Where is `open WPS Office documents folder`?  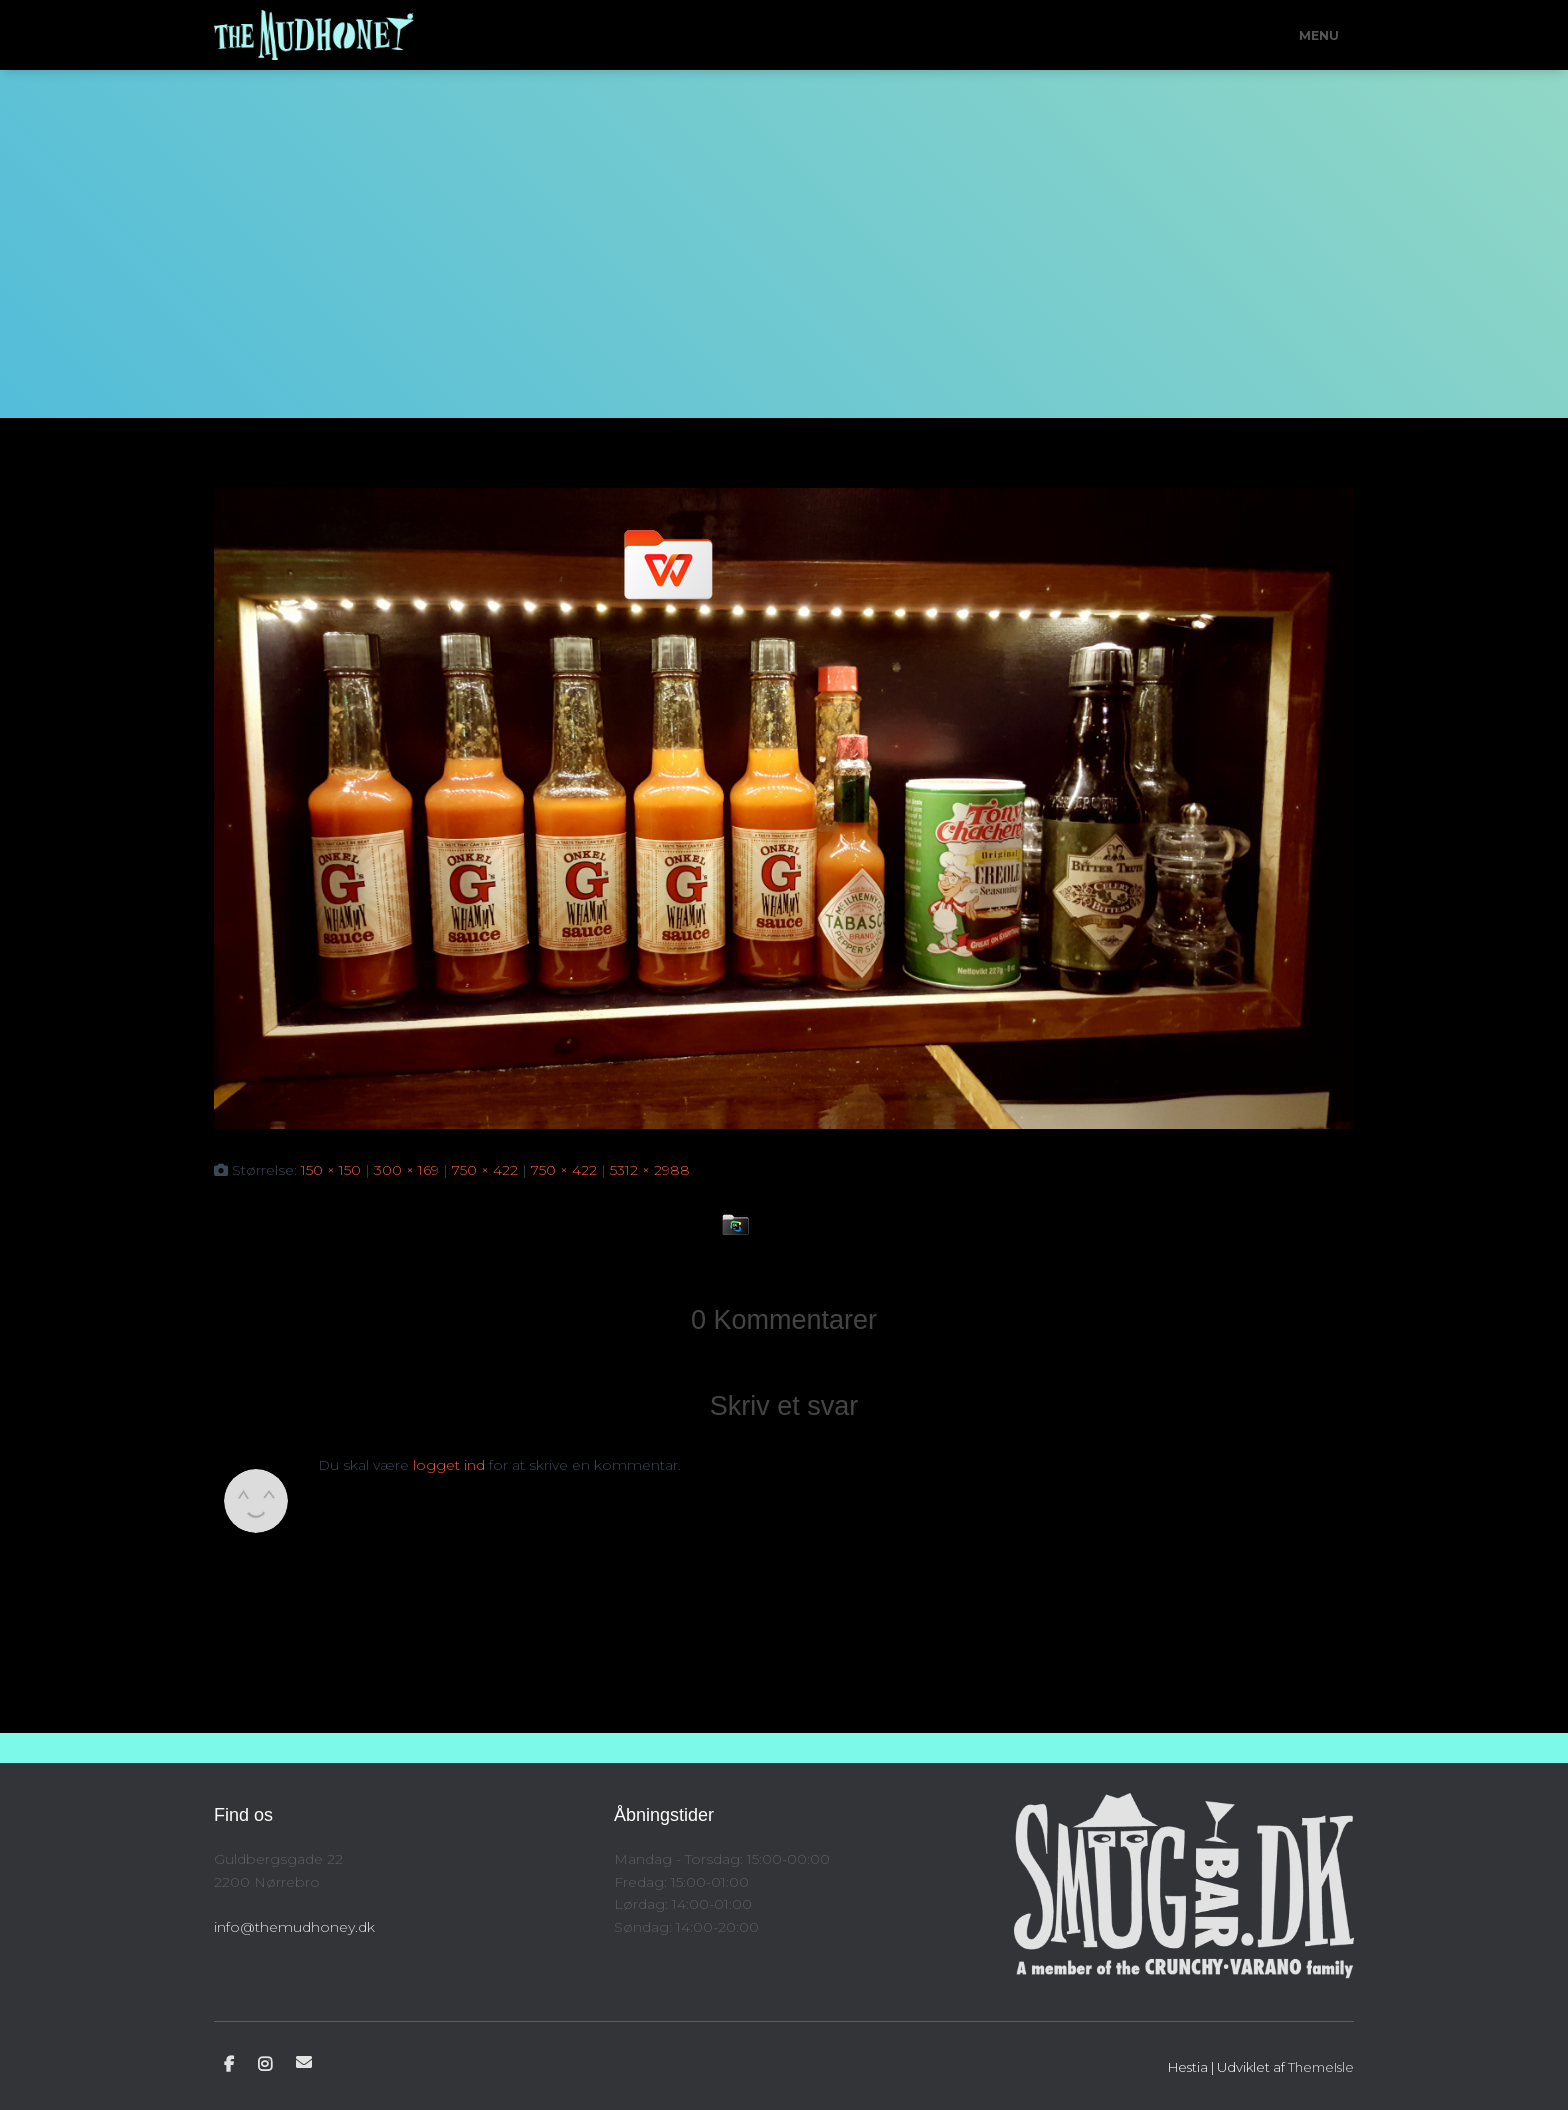 open WPS Office documents folder is located at coordinates (668, 567).